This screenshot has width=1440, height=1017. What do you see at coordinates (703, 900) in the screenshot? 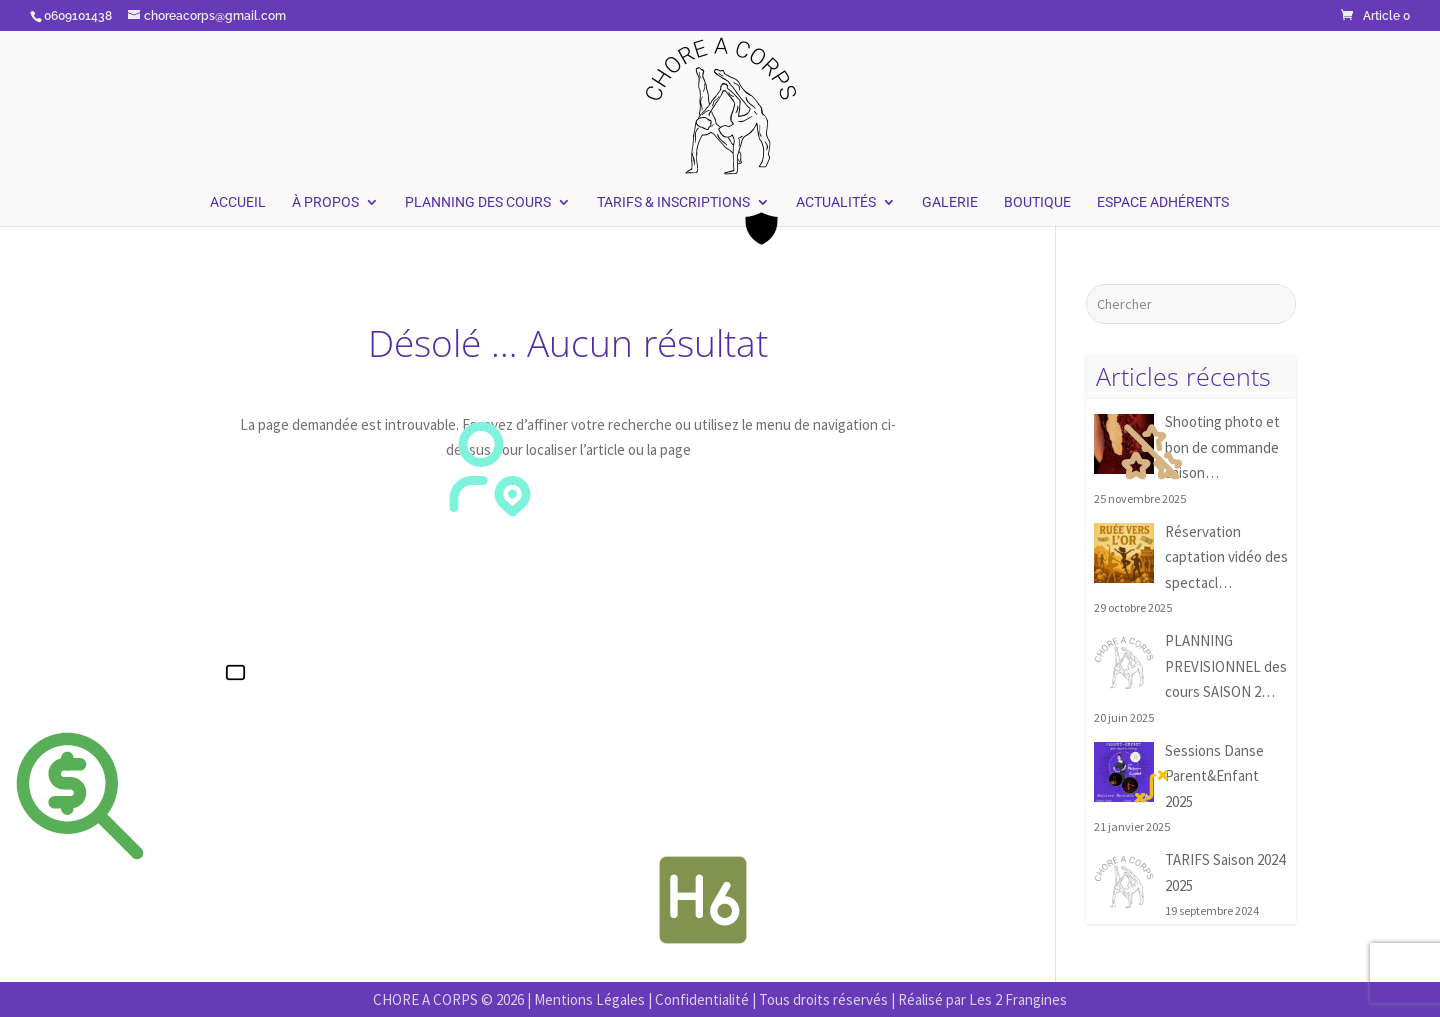
I see `format text as heading level 6` at bounding box center [703, 900].